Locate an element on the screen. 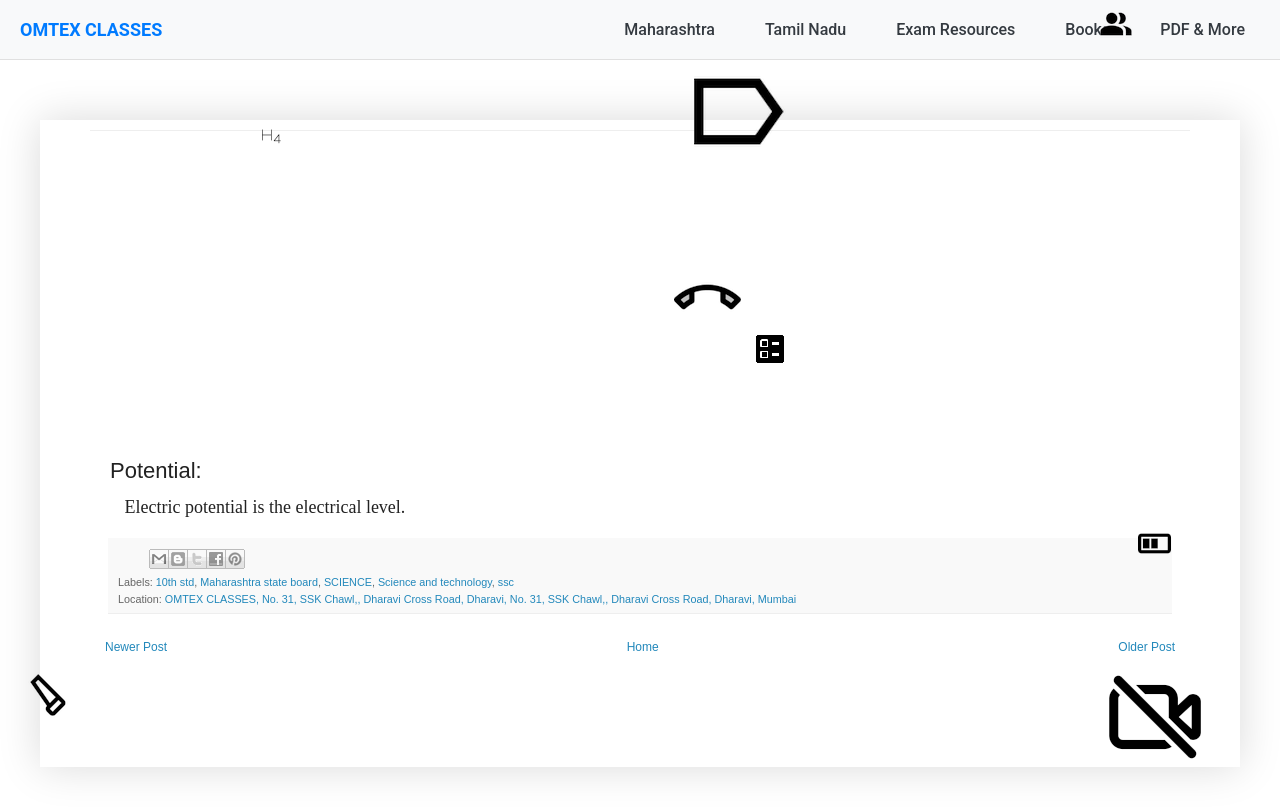  indicates battery at 50% charge is located at coordinates (1154, 543).